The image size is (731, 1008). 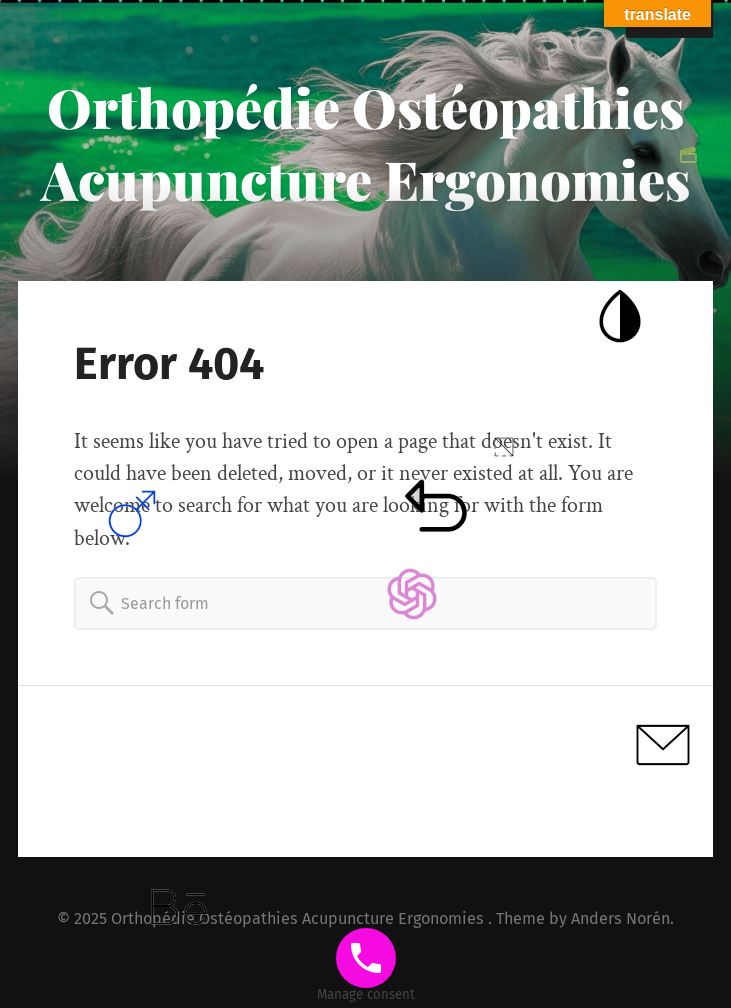 I want to click on invert current selection, so click(x=504, y=447).